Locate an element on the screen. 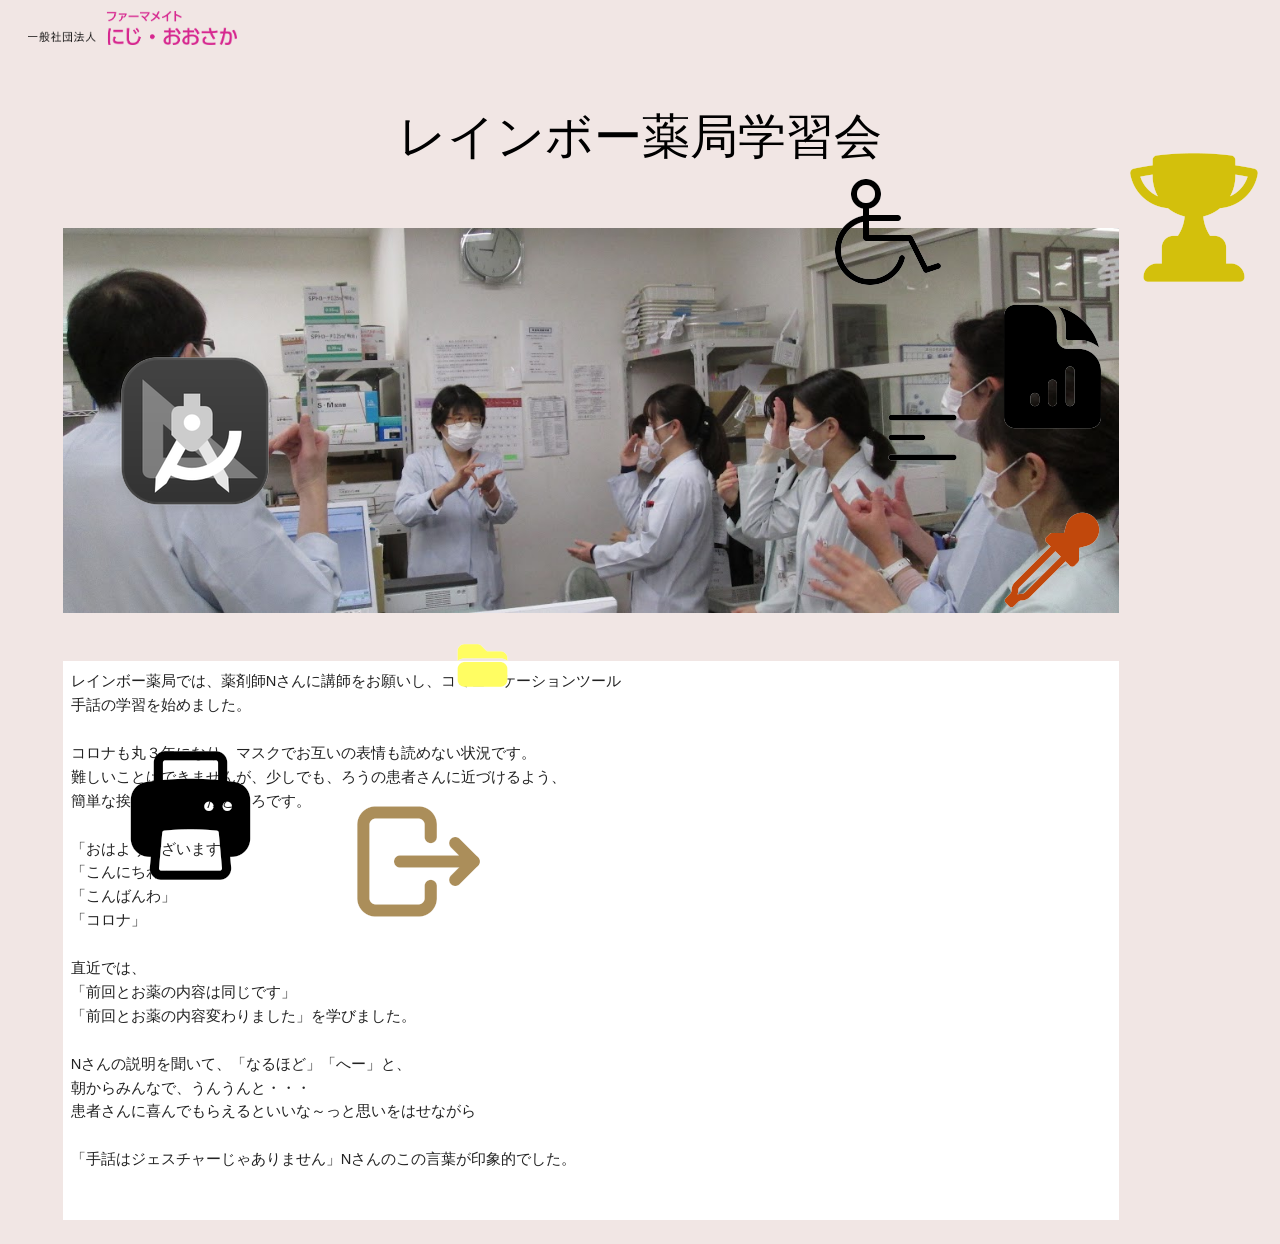  view achievements or awards is located at coordinates (1194, 217).